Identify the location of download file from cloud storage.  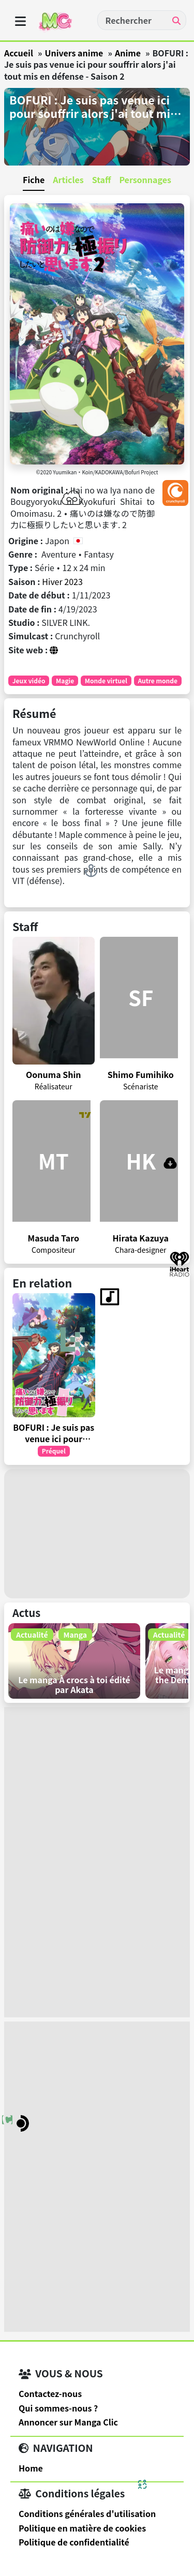
(170, 1163).